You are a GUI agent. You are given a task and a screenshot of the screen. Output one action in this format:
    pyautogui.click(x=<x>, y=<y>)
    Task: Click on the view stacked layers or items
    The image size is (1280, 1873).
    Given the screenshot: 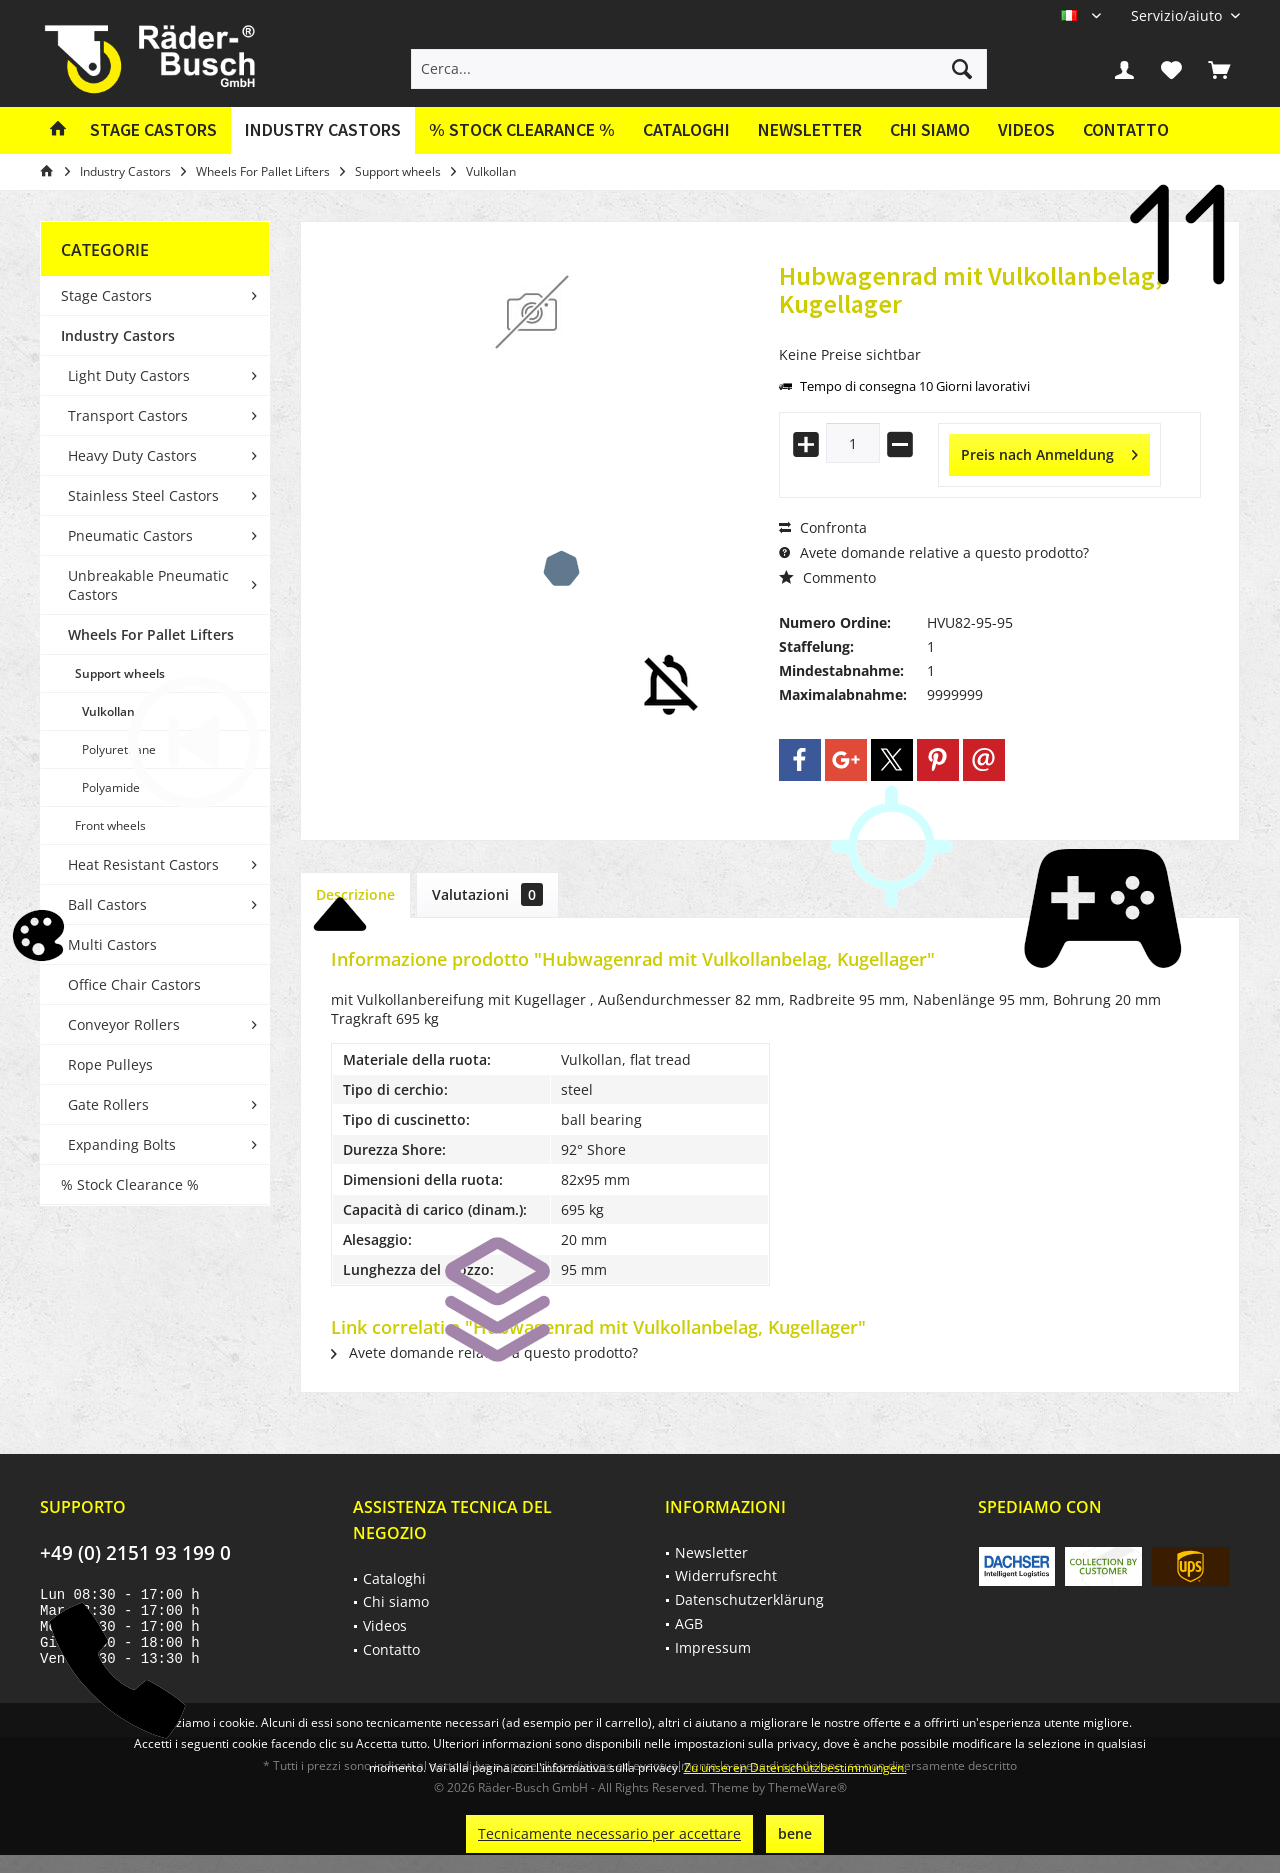 What is the action you would take?
    pyautogui.click(x=497, y=1300)
    